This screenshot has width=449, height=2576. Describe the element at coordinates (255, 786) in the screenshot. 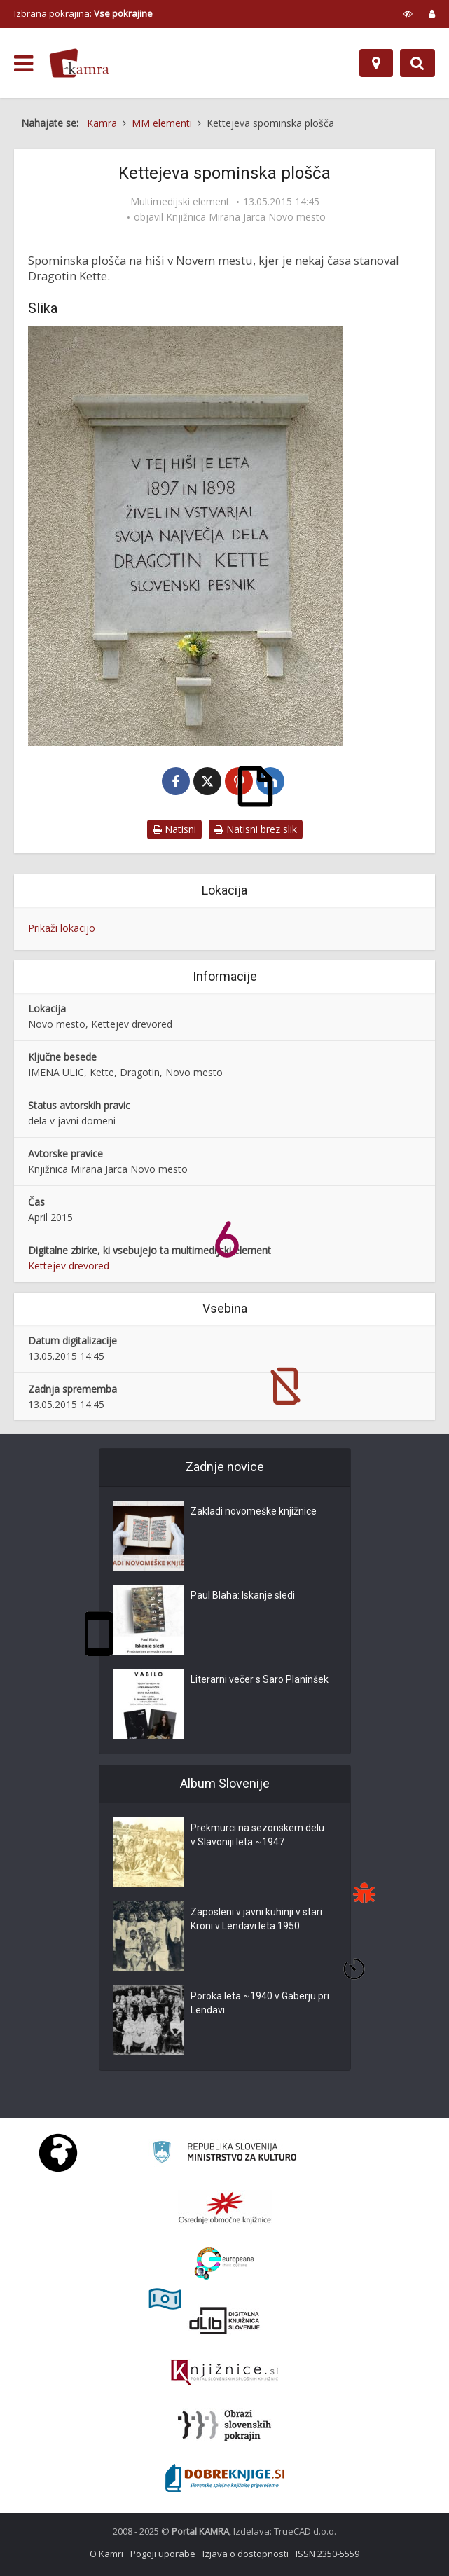

I see `view or open a file` at that location.